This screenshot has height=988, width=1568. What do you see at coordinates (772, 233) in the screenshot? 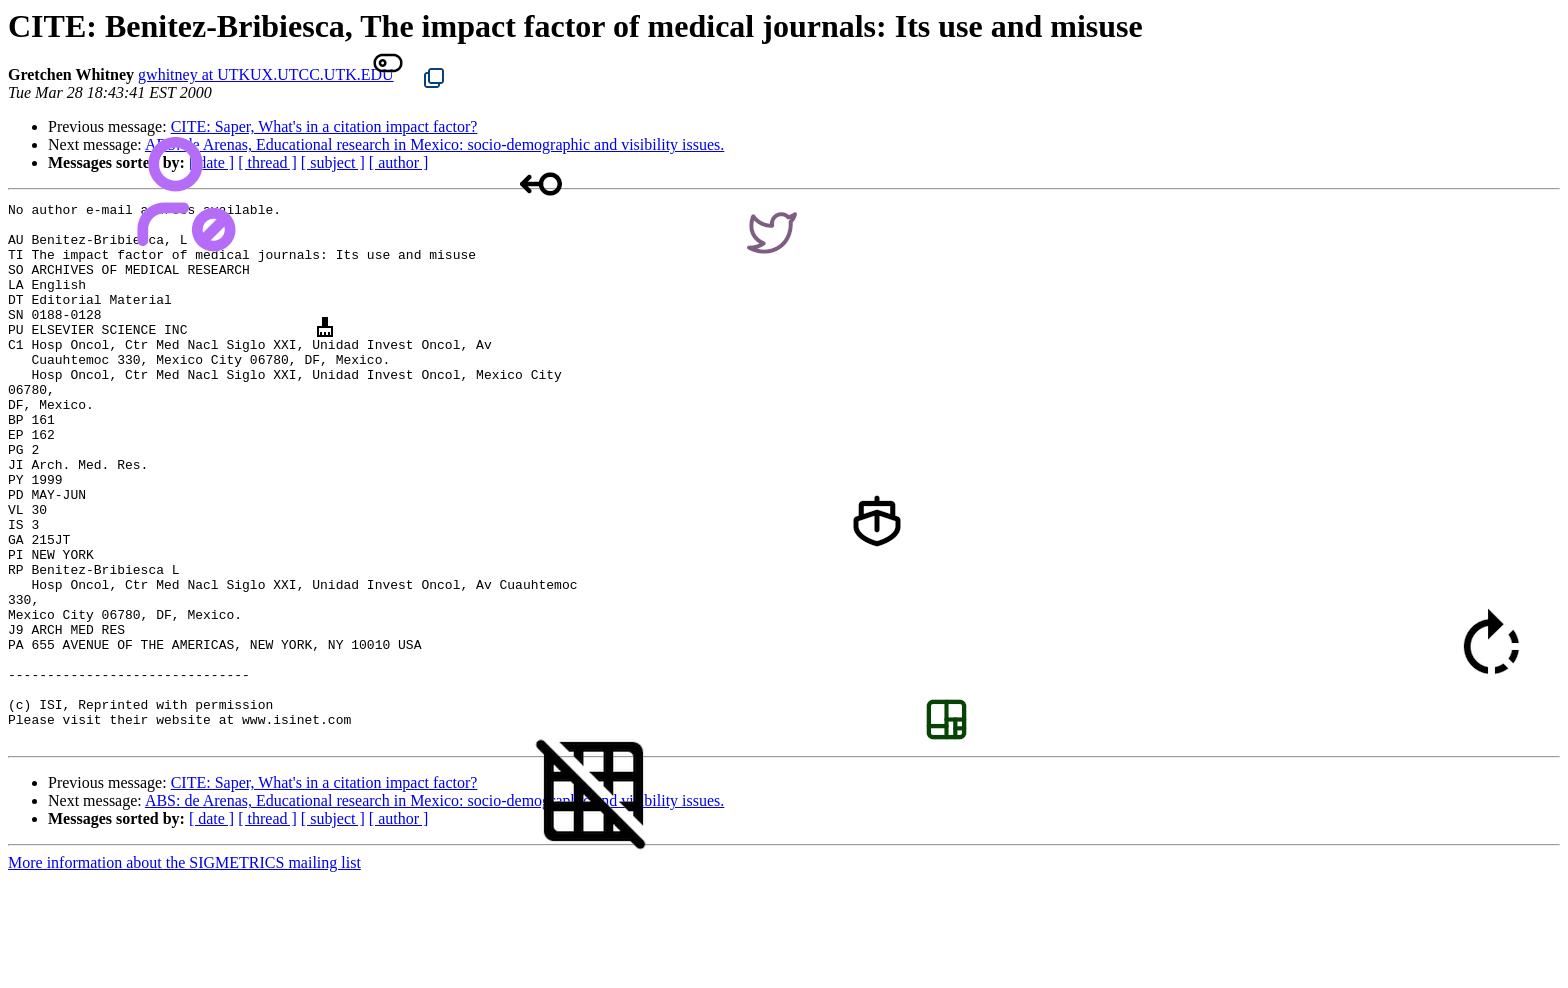
I see `open Twitter app or profile` at bounding box center [772, 233].